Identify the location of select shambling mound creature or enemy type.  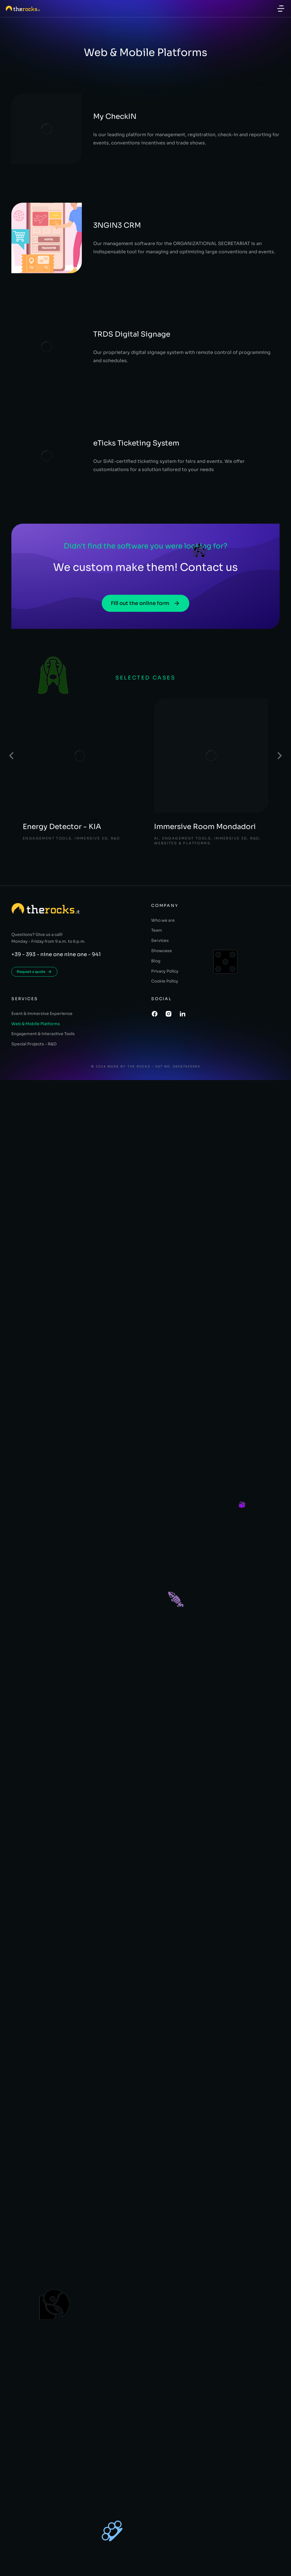
(199, 550).